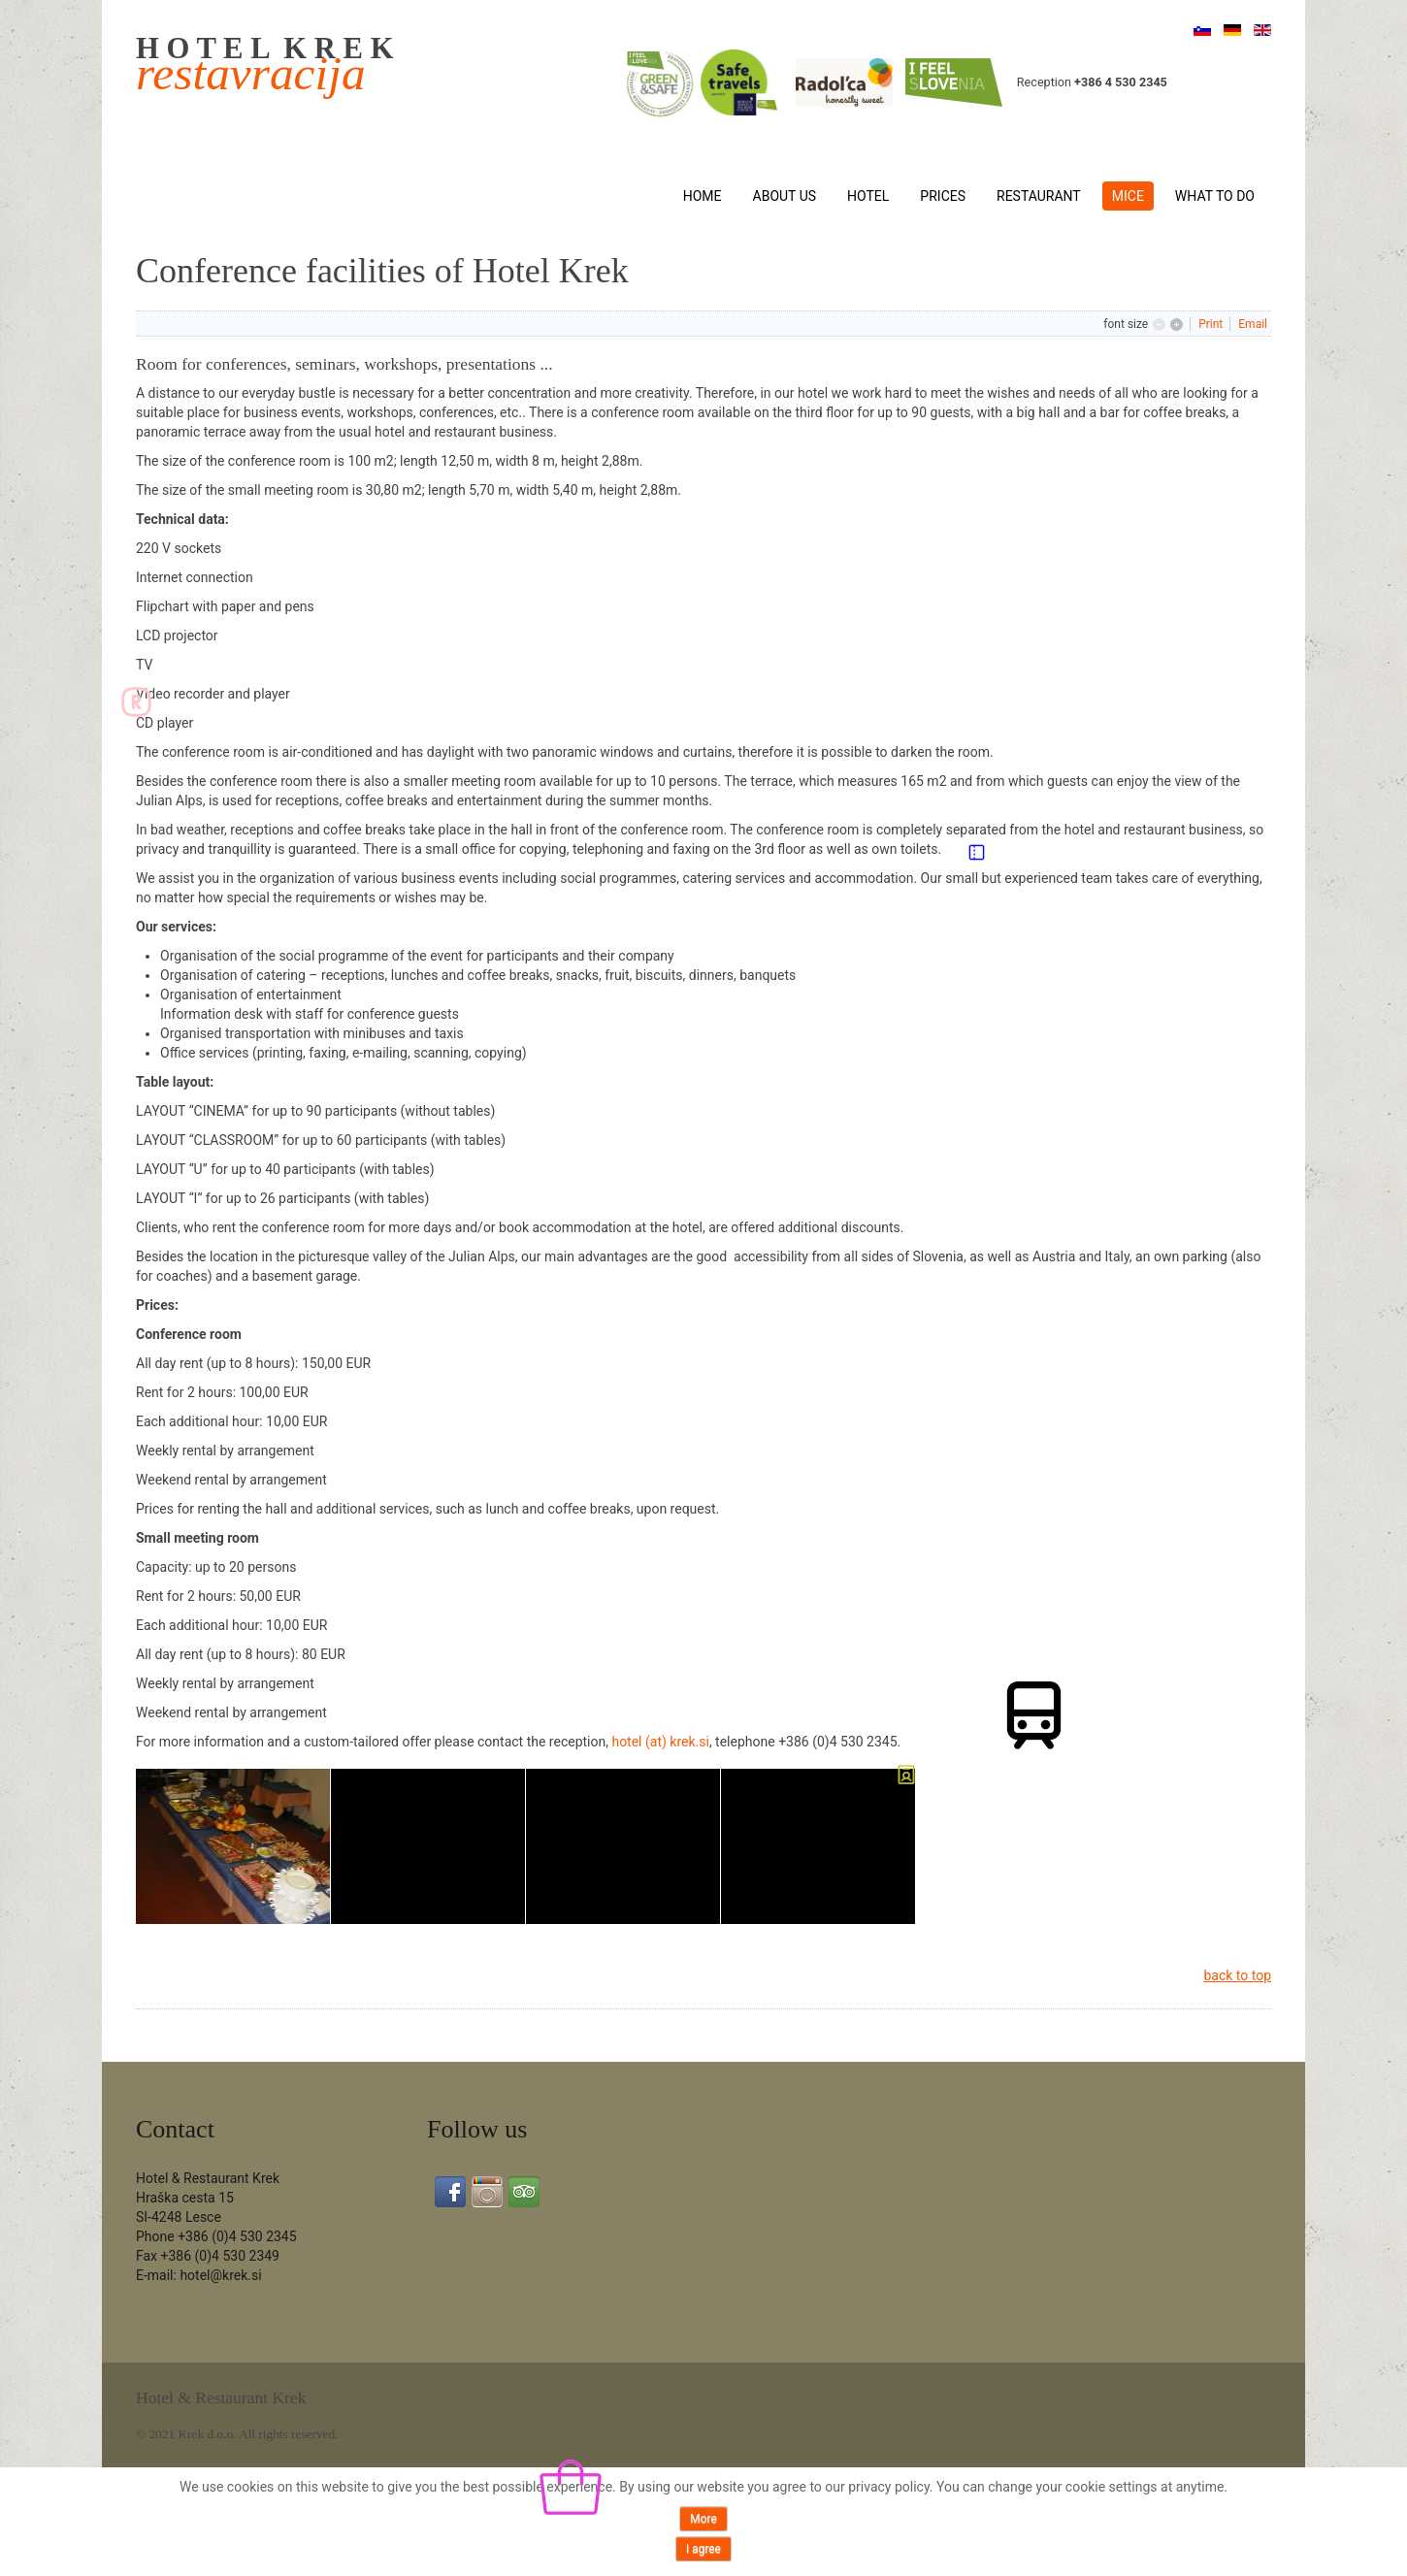 The height and width of the screenshot is (2576, 1407). I want to click on view train schedules or rail services, so click(1033, 1712).